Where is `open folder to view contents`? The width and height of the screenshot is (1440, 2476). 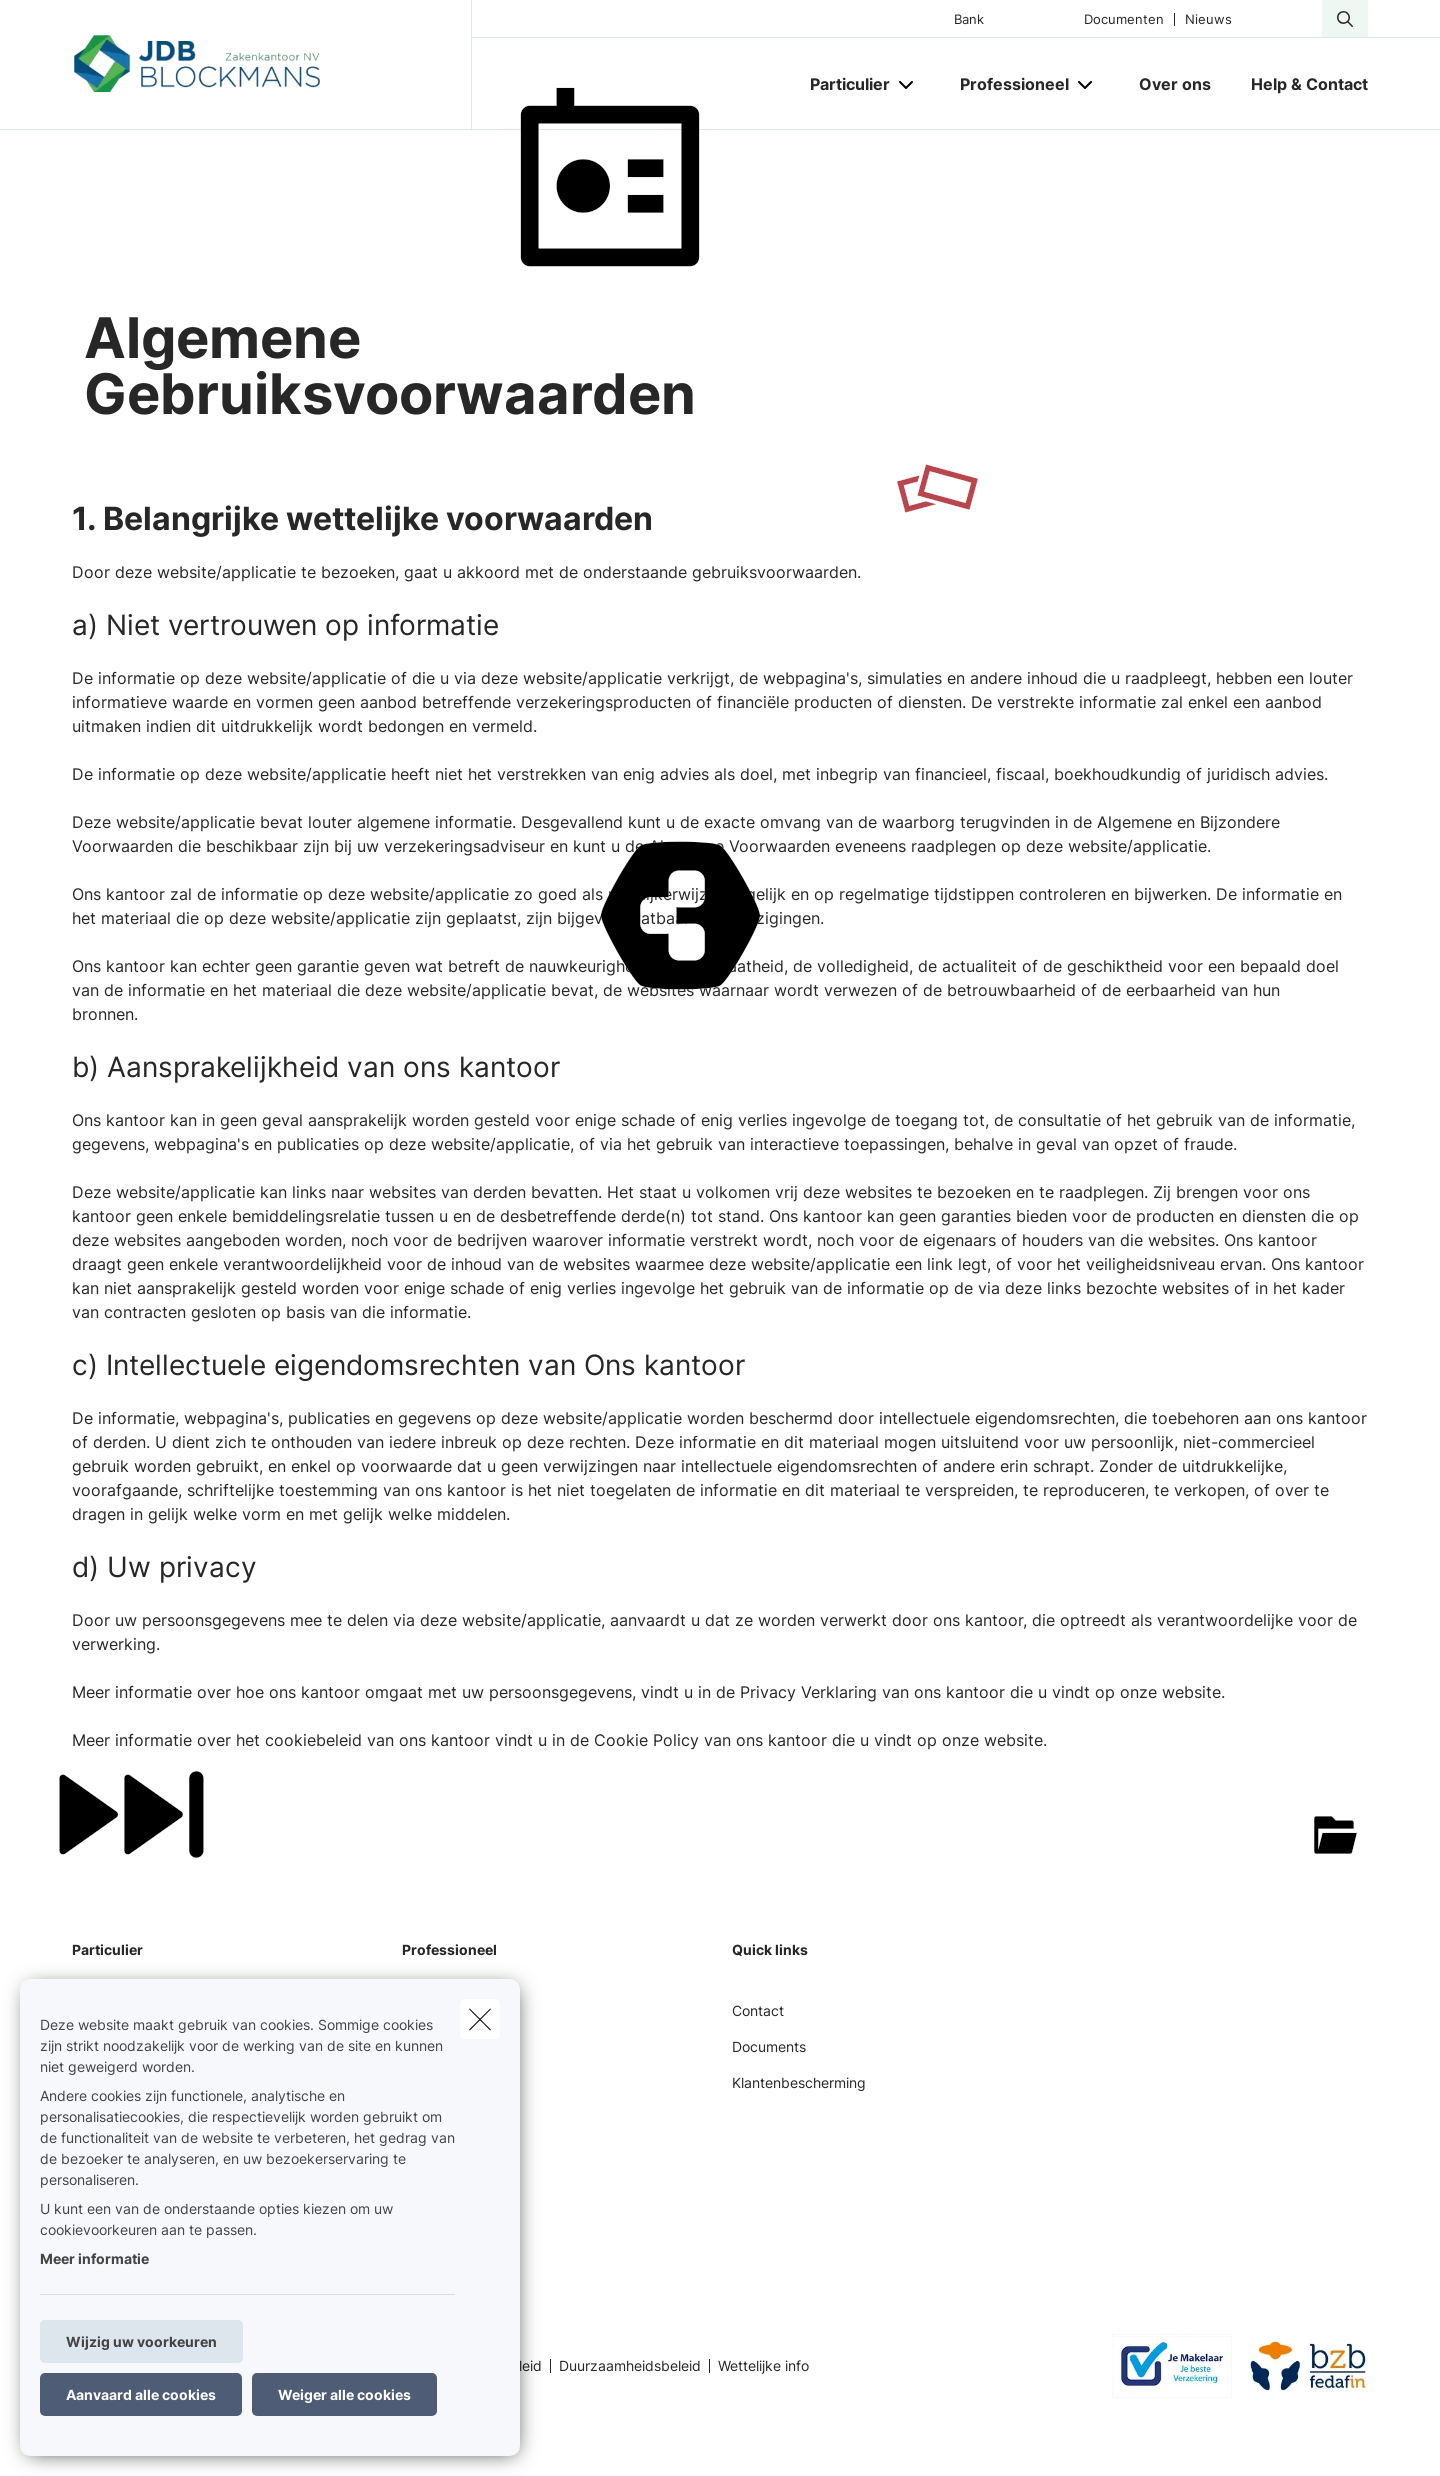
open folder to view contents is located at coordinates (1335, 1835).